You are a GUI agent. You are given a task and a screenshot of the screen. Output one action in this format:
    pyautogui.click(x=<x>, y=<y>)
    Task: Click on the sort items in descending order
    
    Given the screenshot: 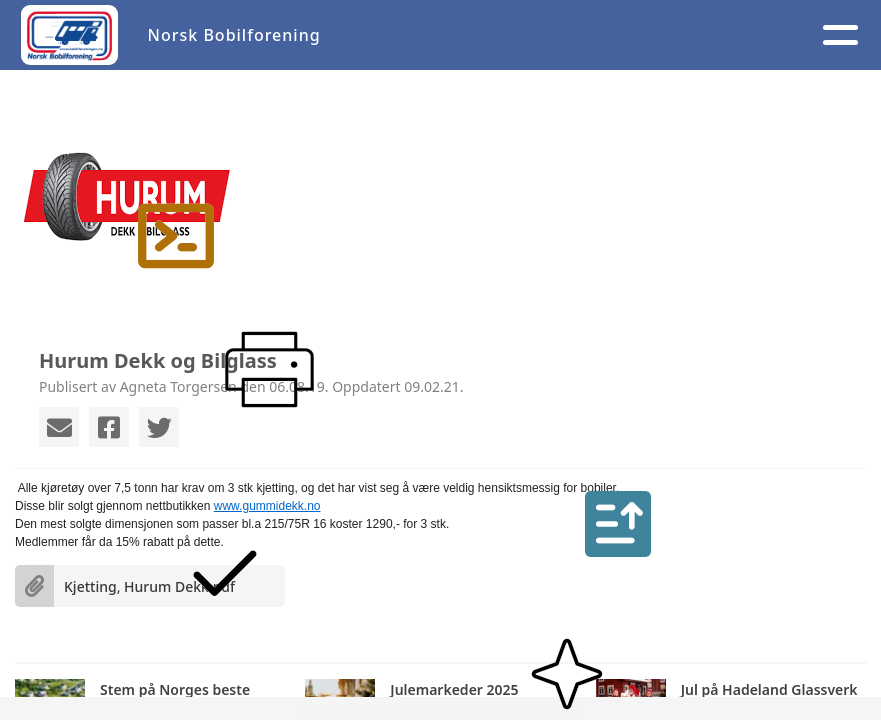 What is the action you would take?
    pyautogui.click(x=618, y=524)
    